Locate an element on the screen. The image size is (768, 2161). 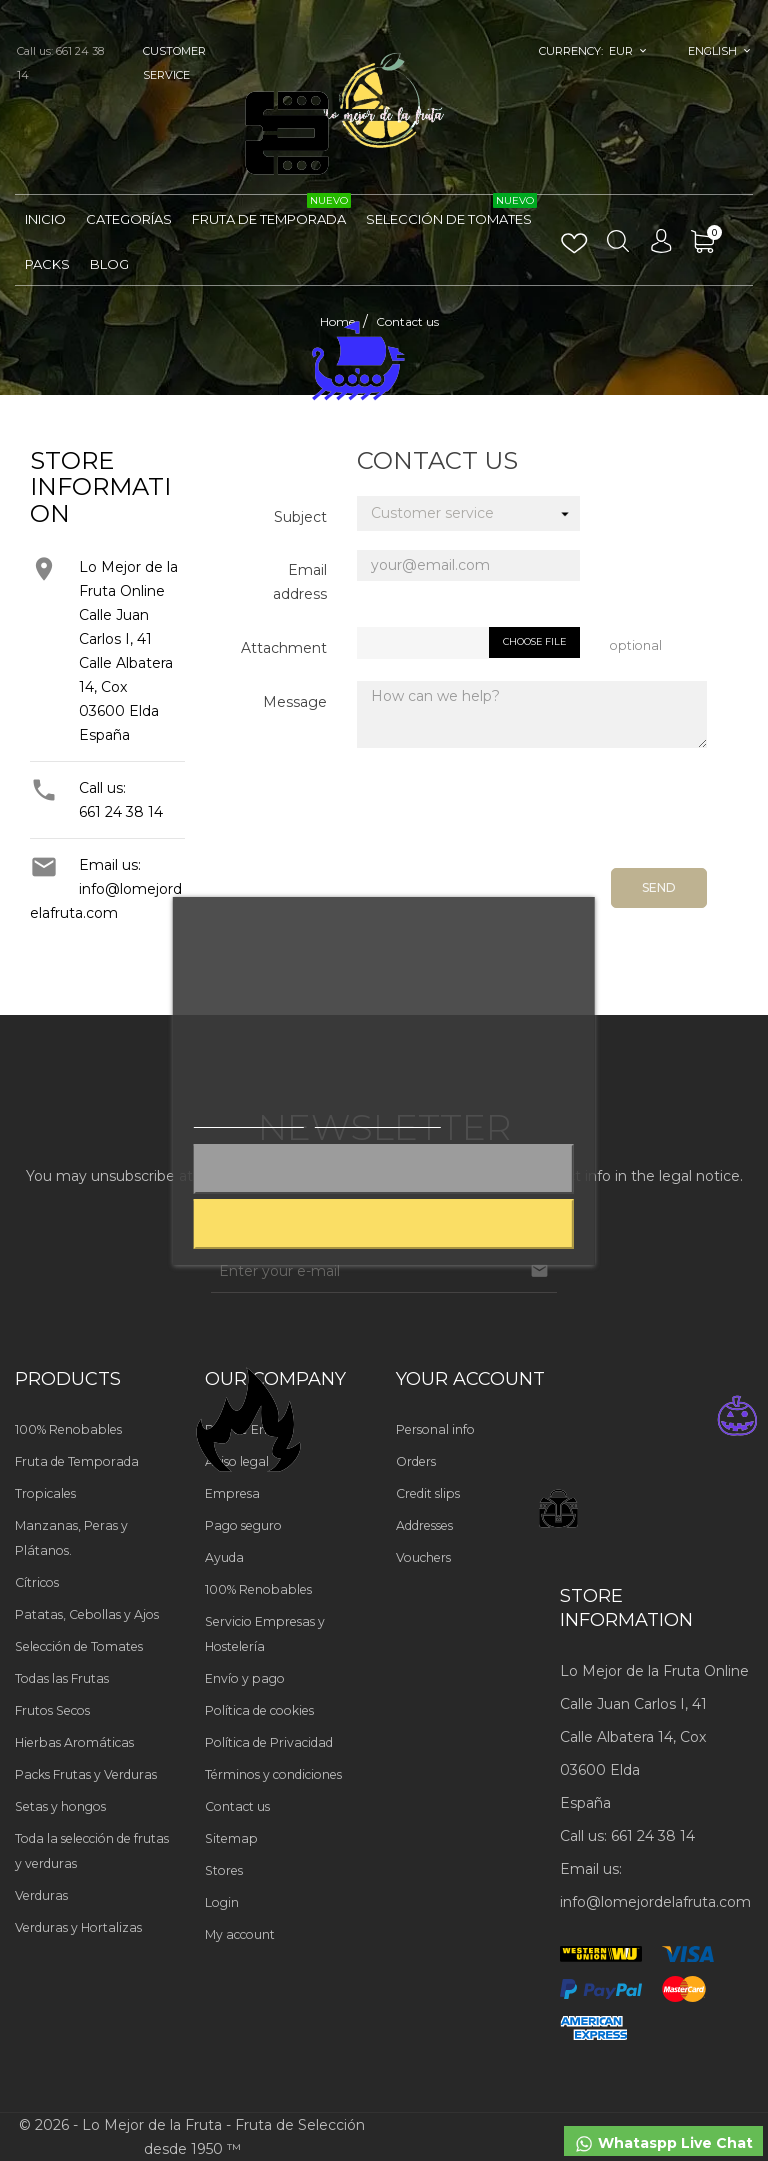
connect or link two components together is located at coordinates (287, 133).